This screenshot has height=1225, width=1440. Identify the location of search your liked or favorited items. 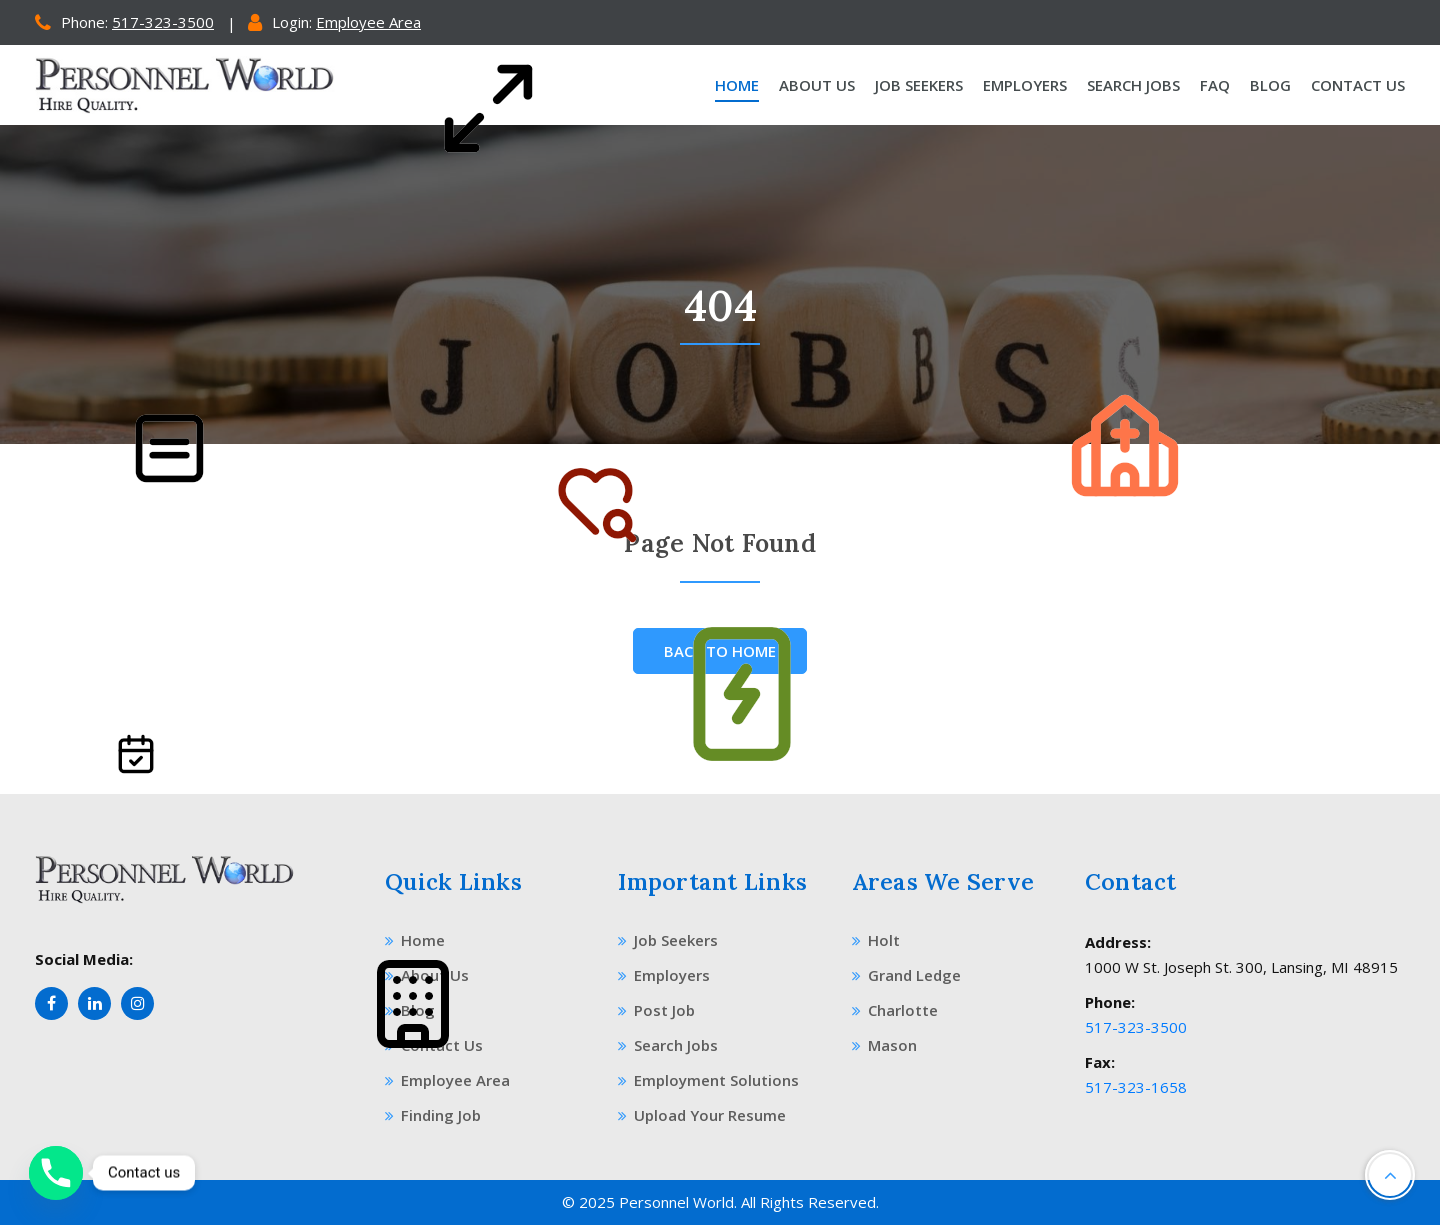
(595, 501).